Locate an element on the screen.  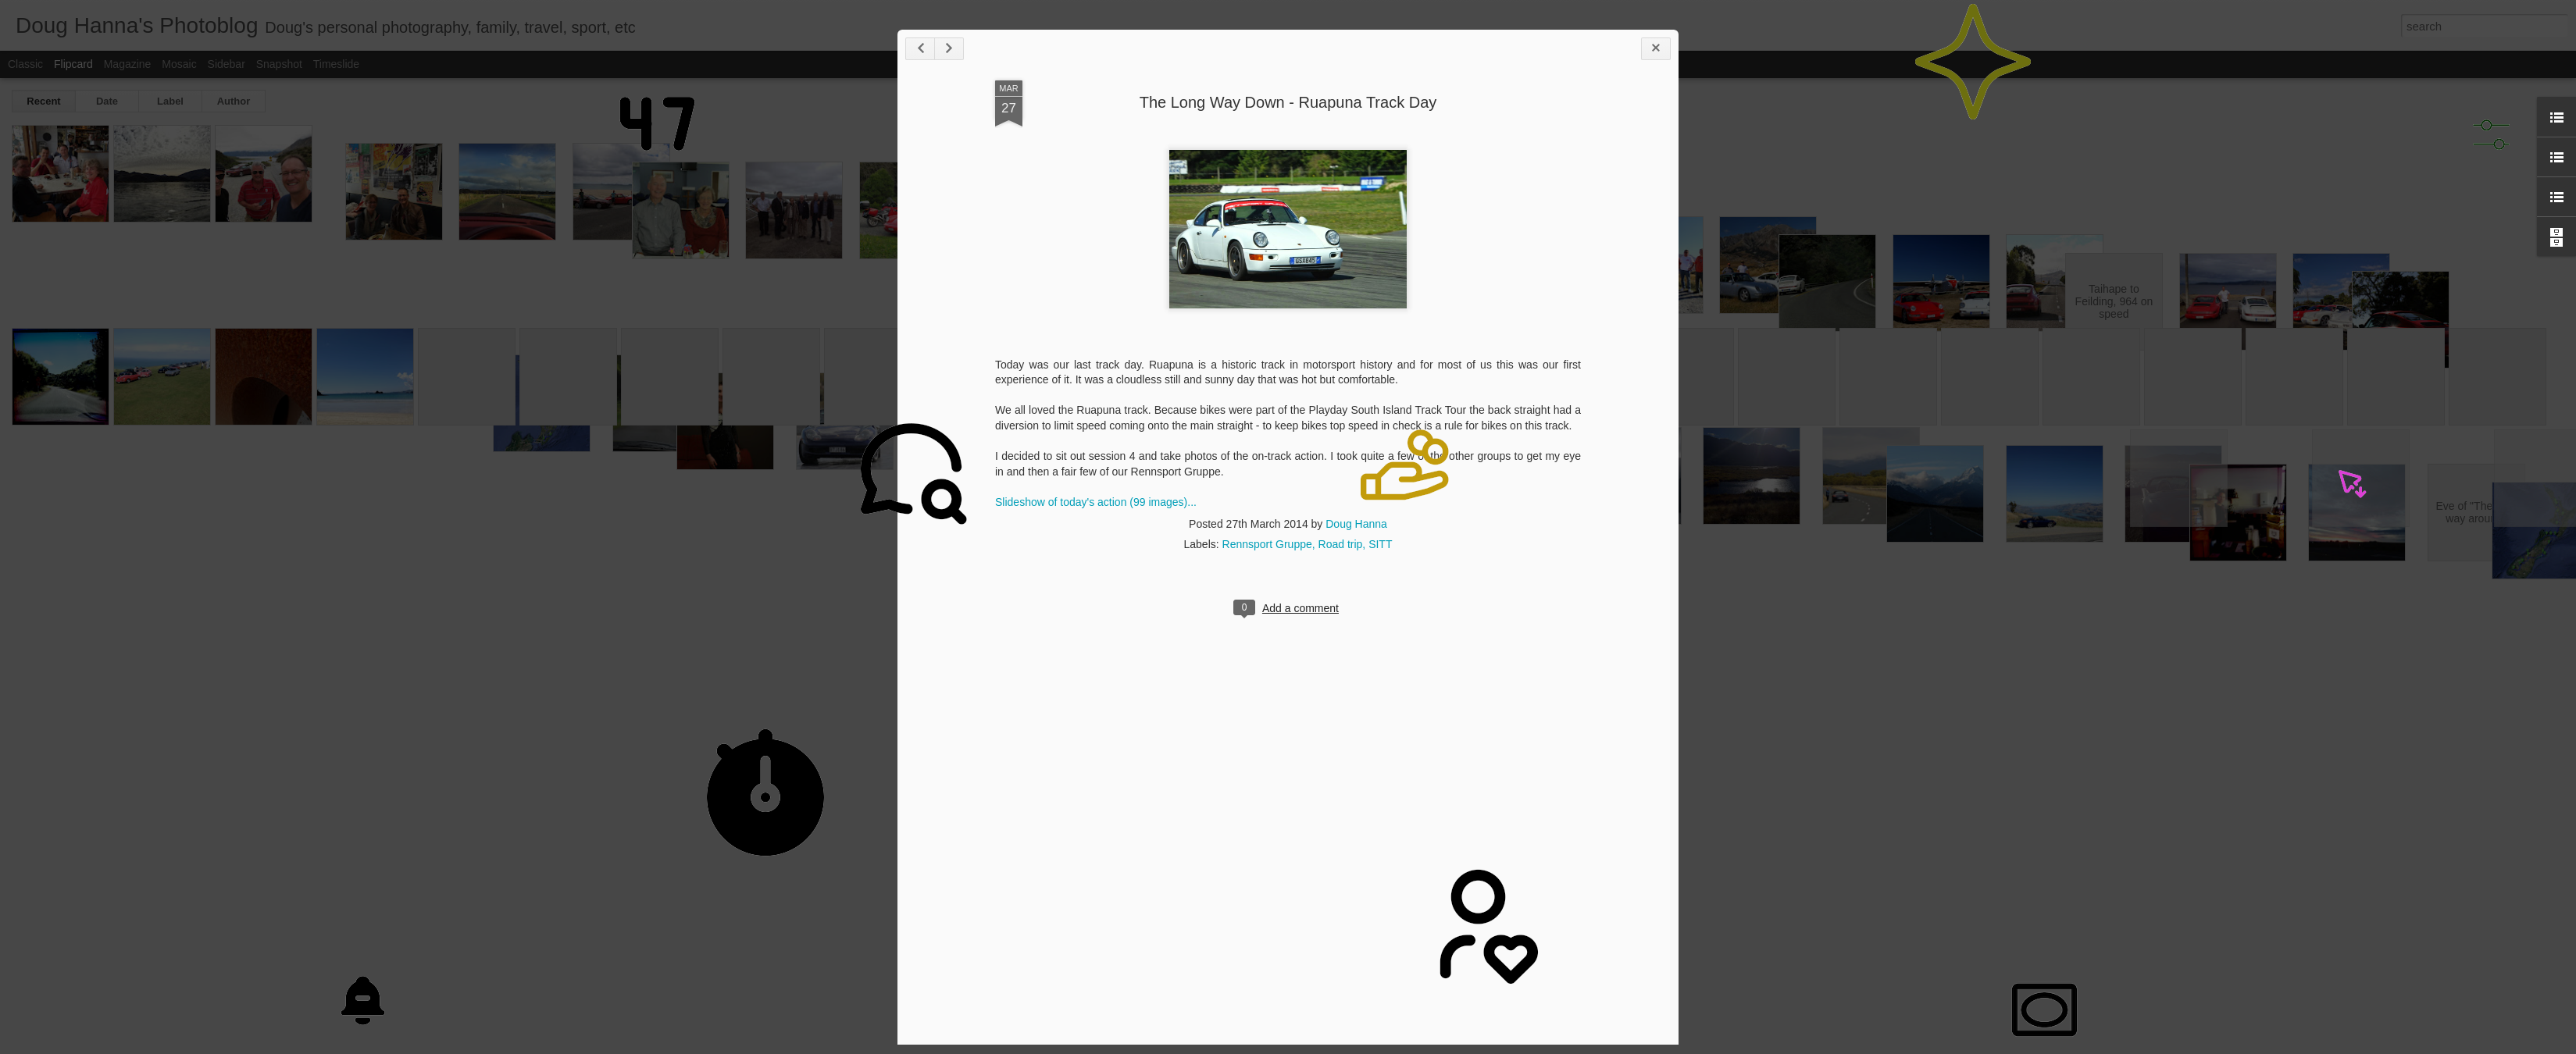
indicates AI-generated or enhanced content is located at coordinates (1973, 62).